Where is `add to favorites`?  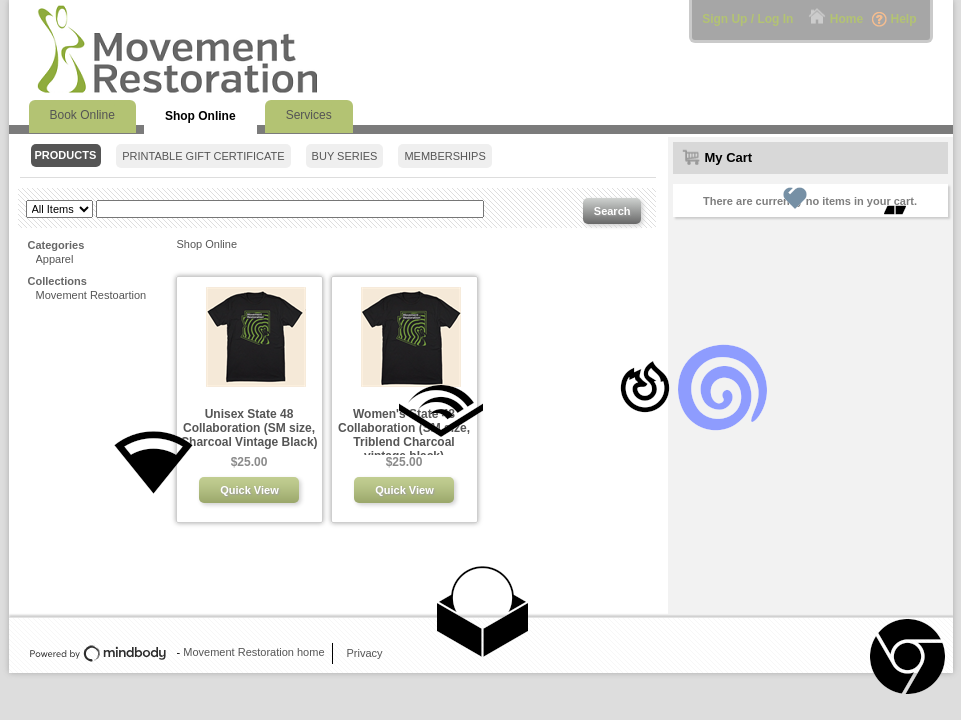 add to favorites is located at coordinates (795, 198).